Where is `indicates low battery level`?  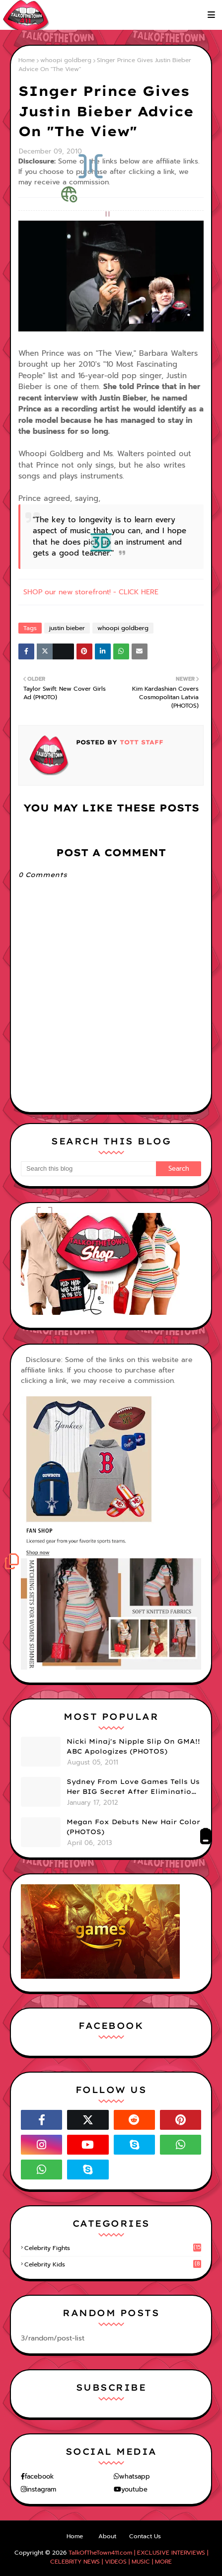
indicates low battery level is located at coordinates (206, 1836).